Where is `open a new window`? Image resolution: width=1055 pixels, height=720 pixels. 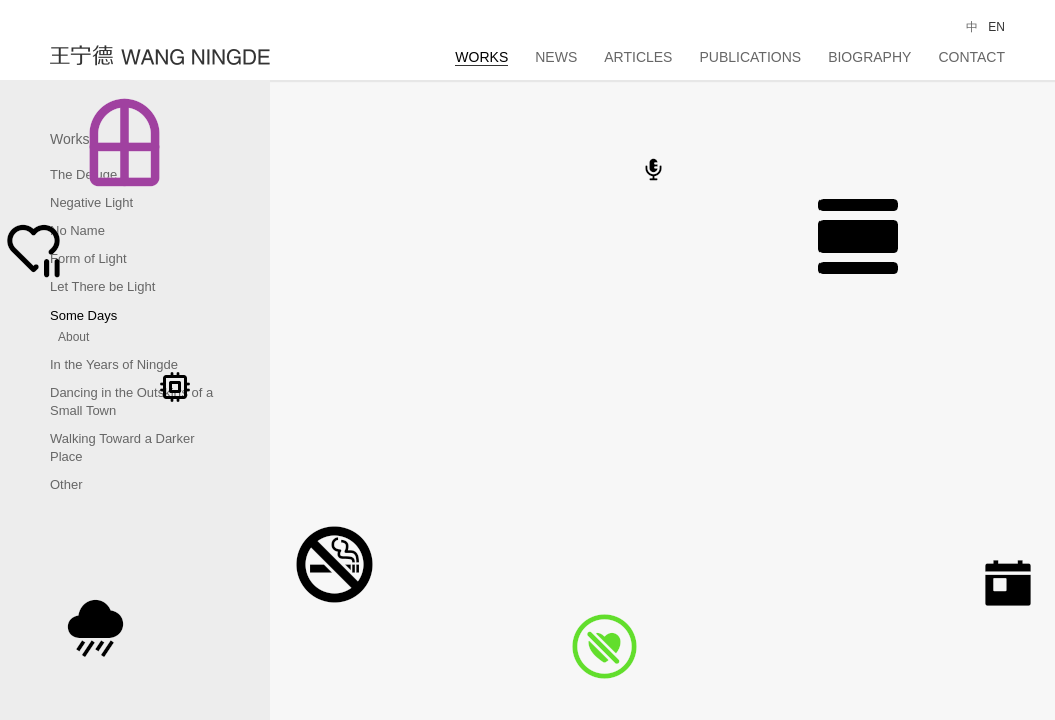
open a new window is located at coordinates (124, 142).